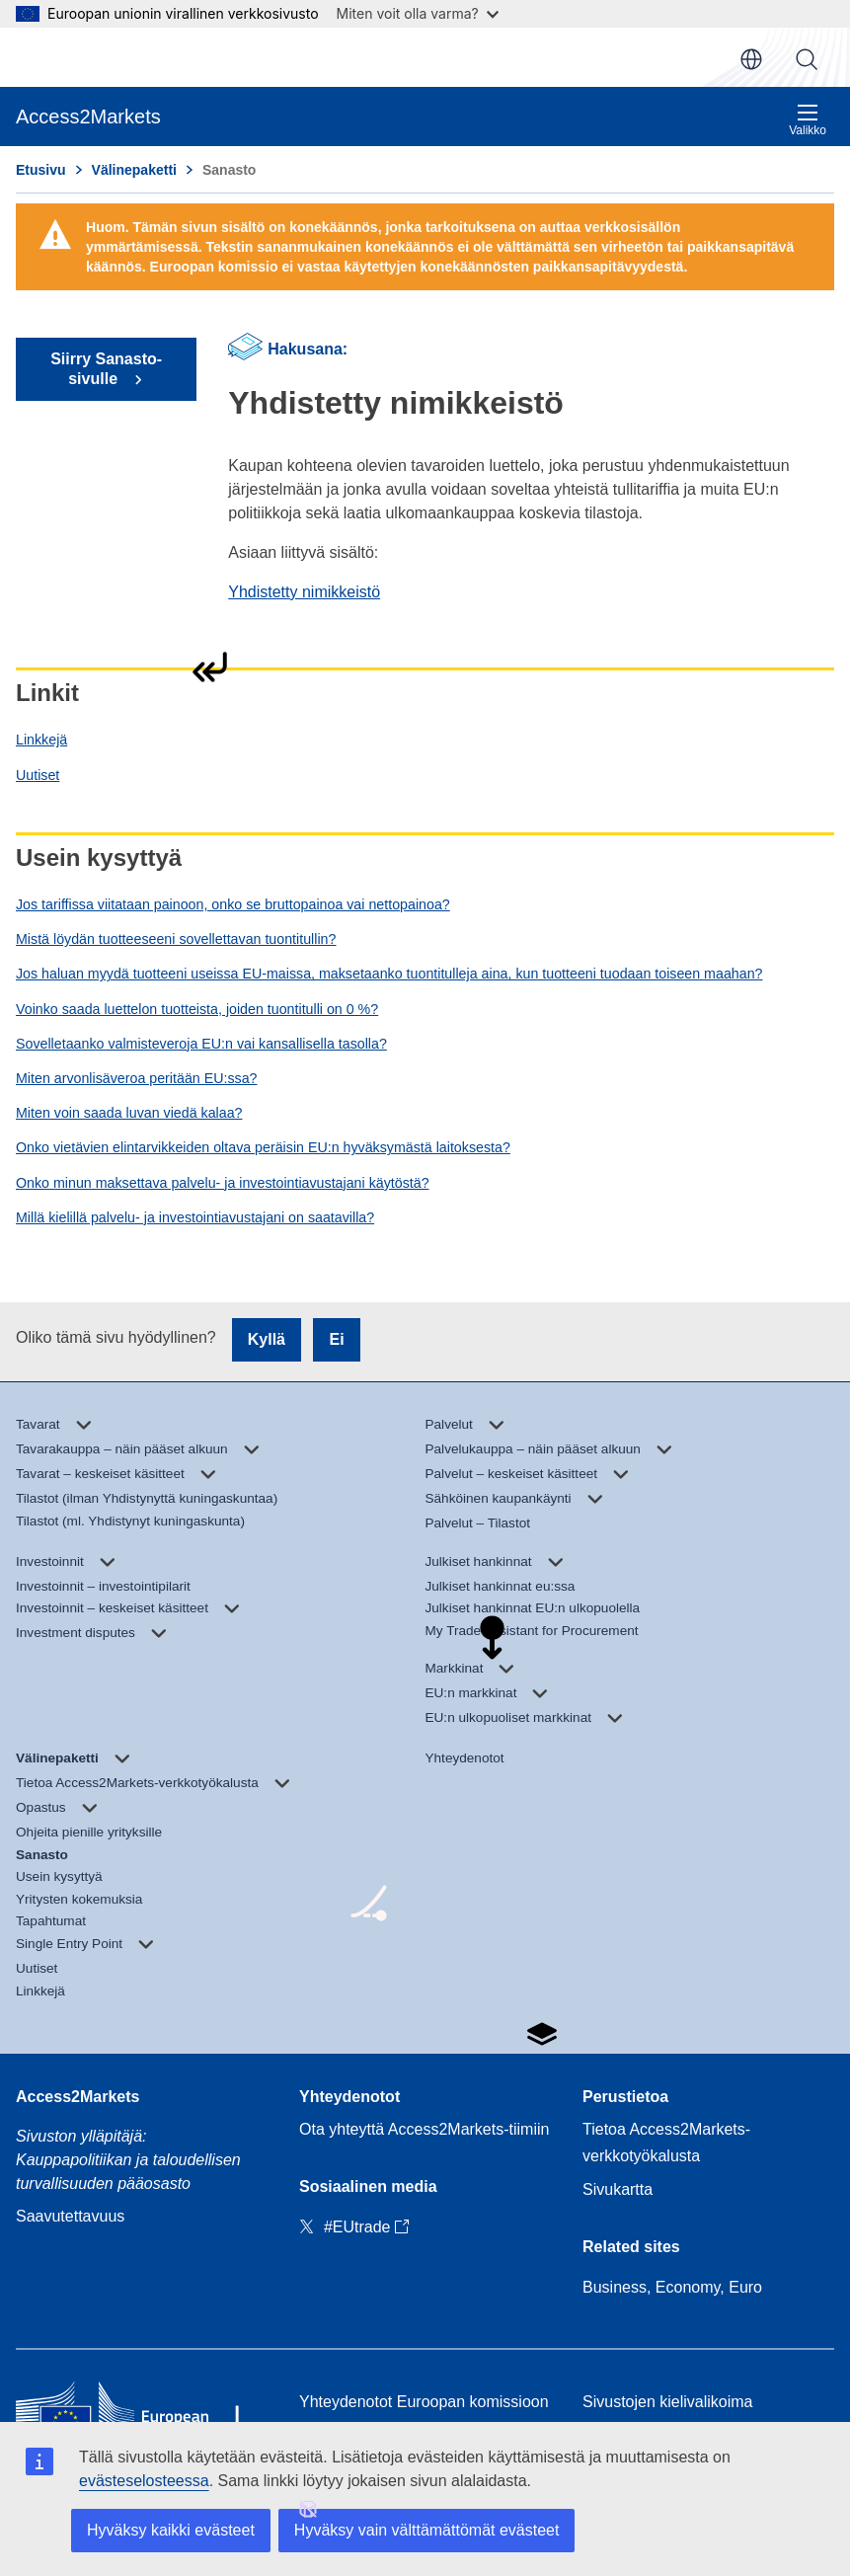 The height and width of the screenshot is (2576, 850). Describe the element at coordinates (492, 1637) in the screenshot. I see `swipe down to refresh or load content` at that location.